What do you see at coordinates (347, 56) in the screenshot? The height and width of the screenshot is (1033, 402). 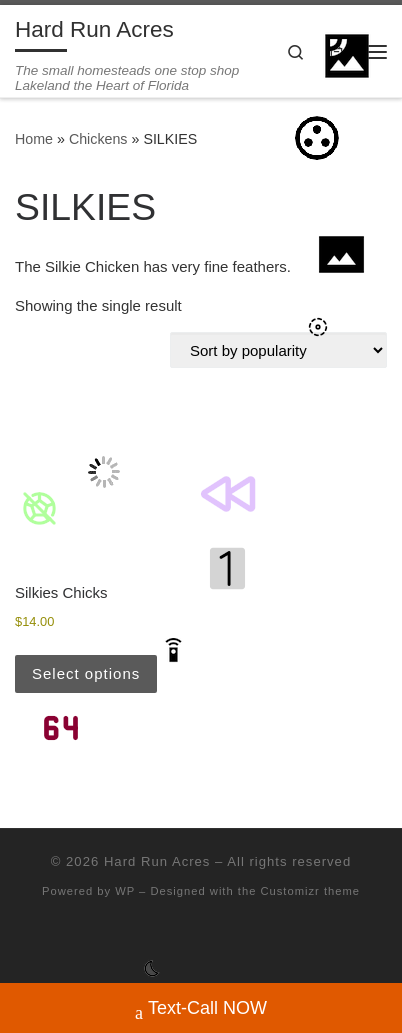 I see `switch to satellite map view` at bounding box center [347, 56].